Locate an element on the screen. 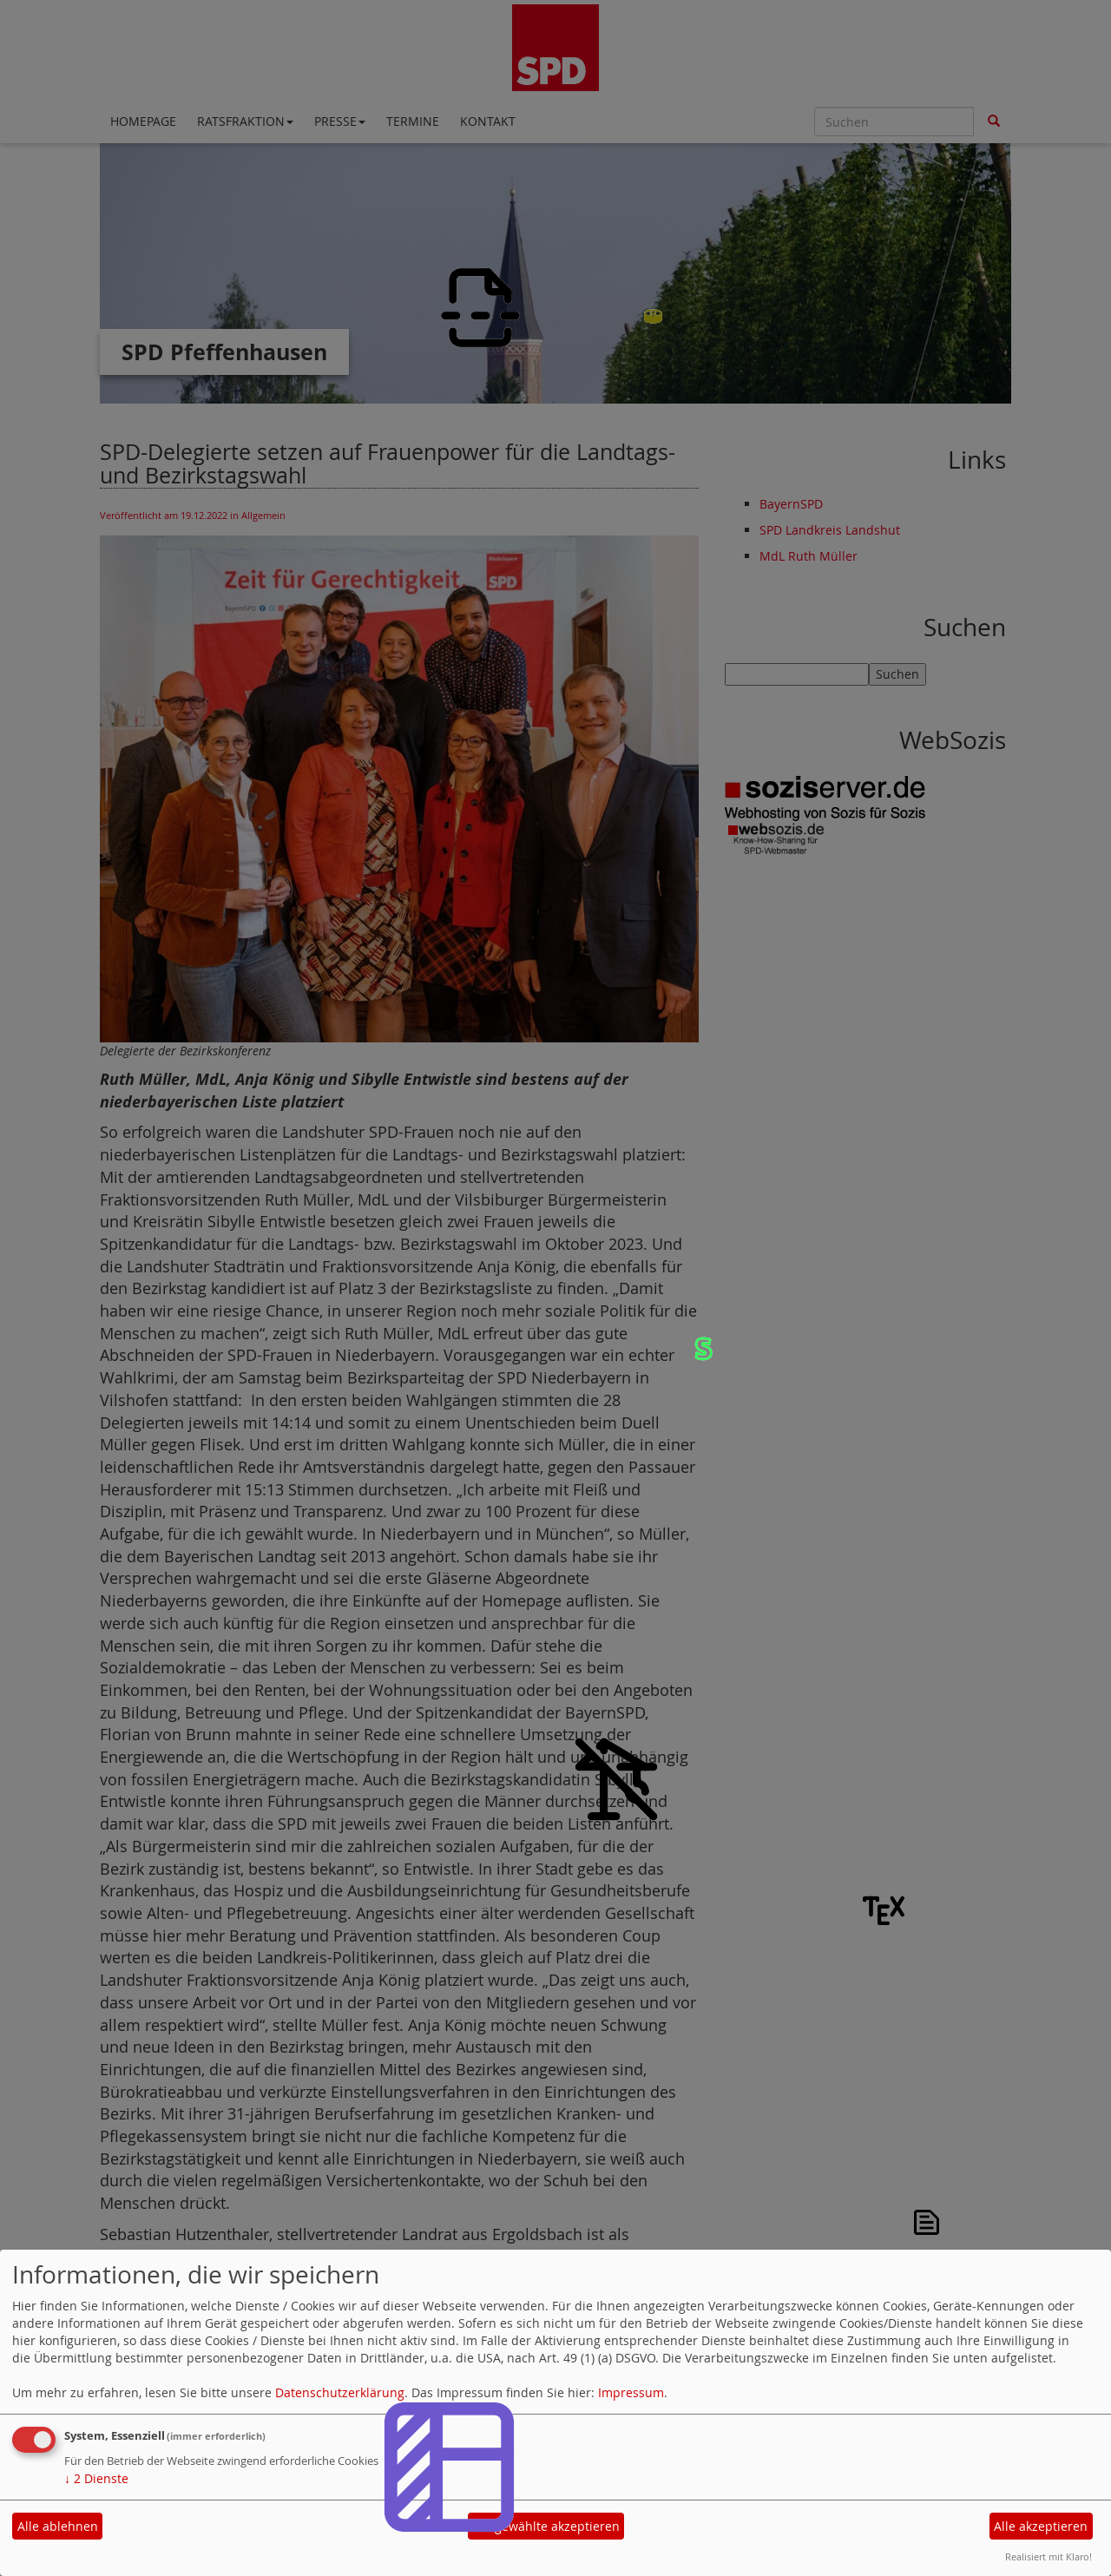  construction crane disabled or unavailable is located at coordinates (616, 1779).